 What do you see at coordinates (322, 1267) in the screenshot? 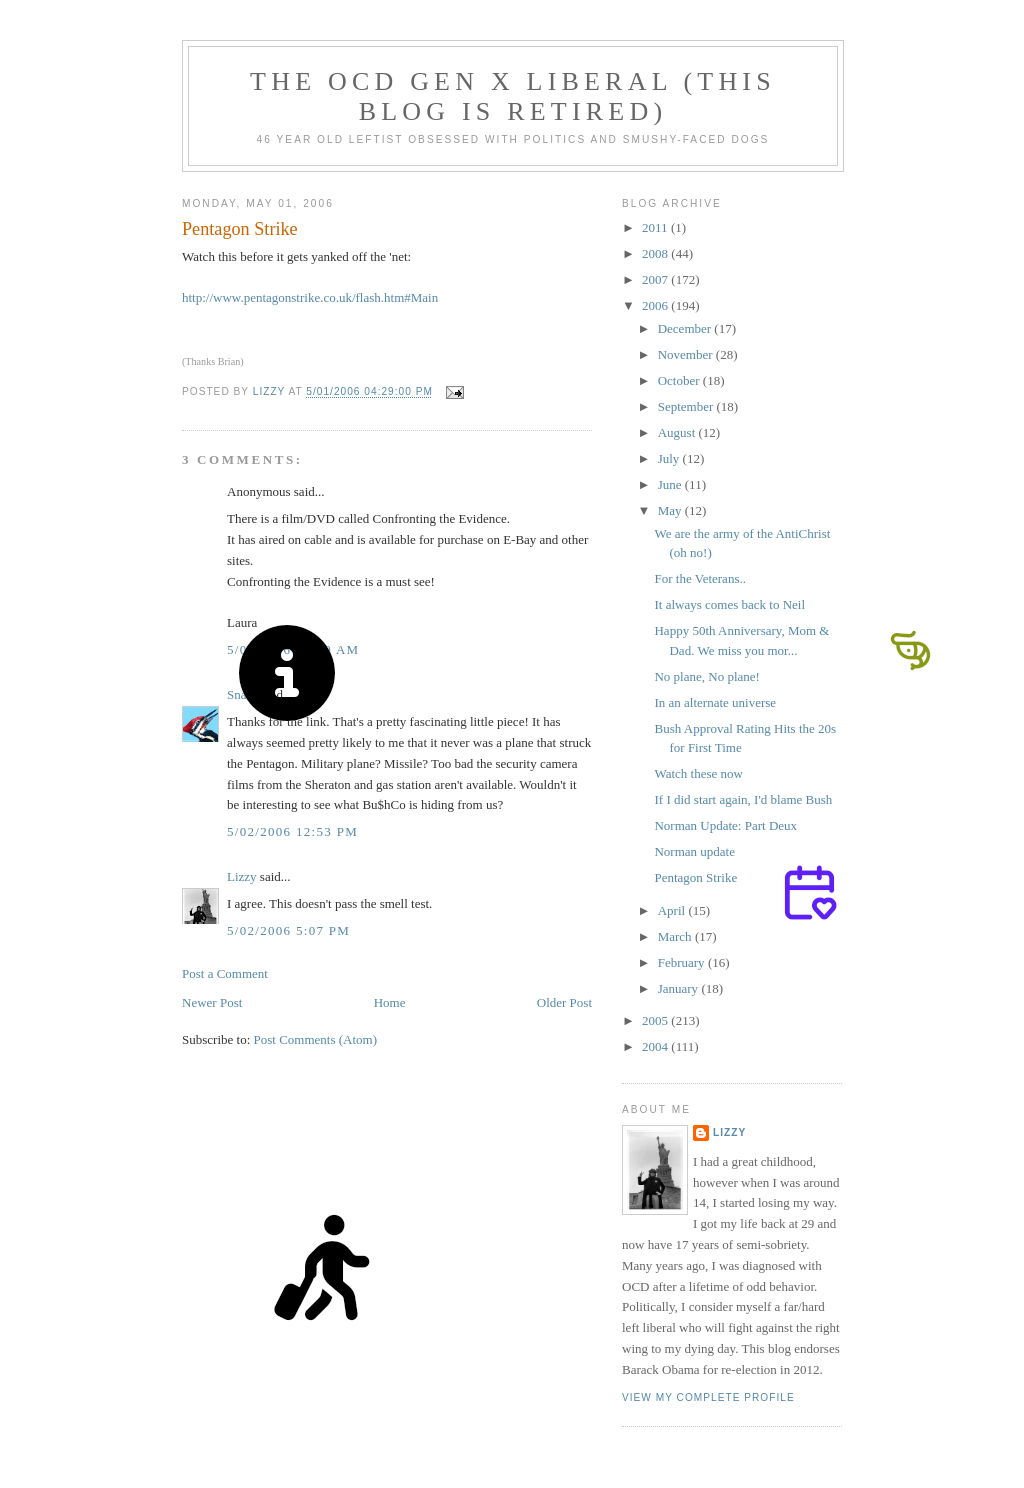
I see `indicates travel or transportation section` at bounding box center [322, 1267].